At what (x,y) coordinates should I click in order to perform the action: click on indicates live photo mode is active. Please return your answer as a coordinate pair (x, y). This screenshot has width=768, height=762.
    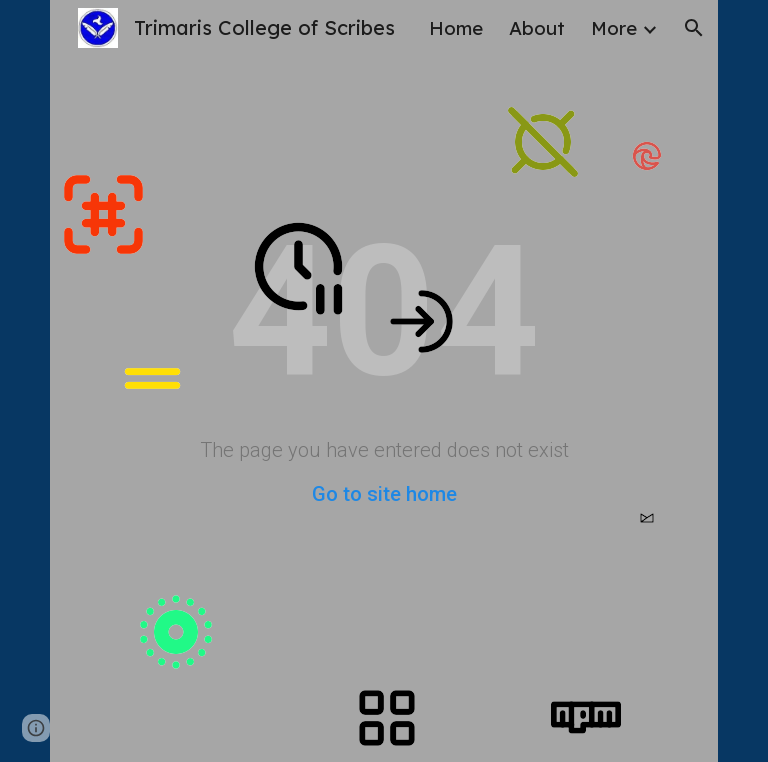
    Looking at the image, I should click on (176, 632).